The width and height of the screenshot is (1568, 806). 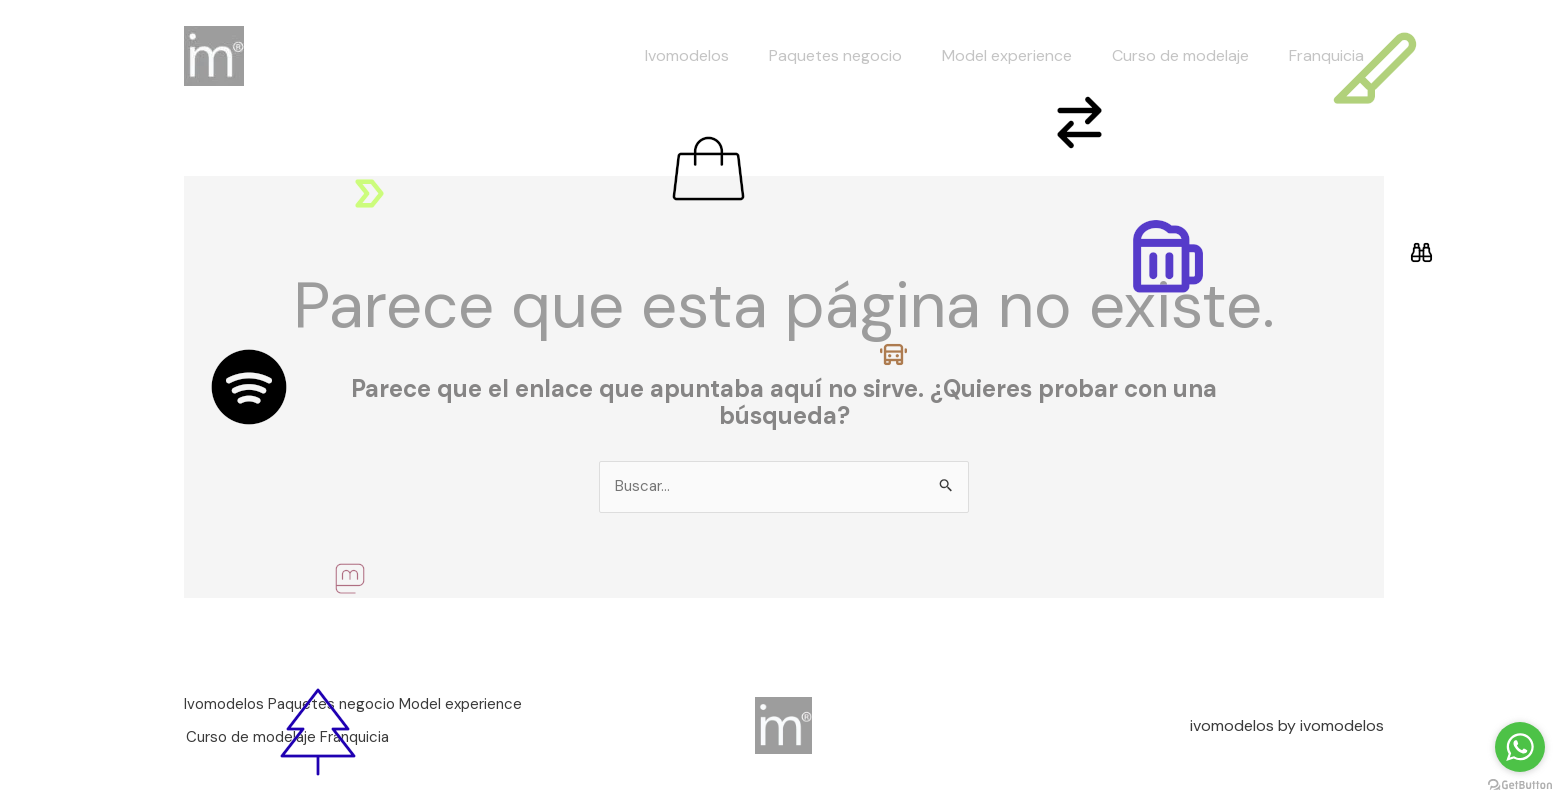 I want to click on search or explore content, so click(x=1421, y=252).